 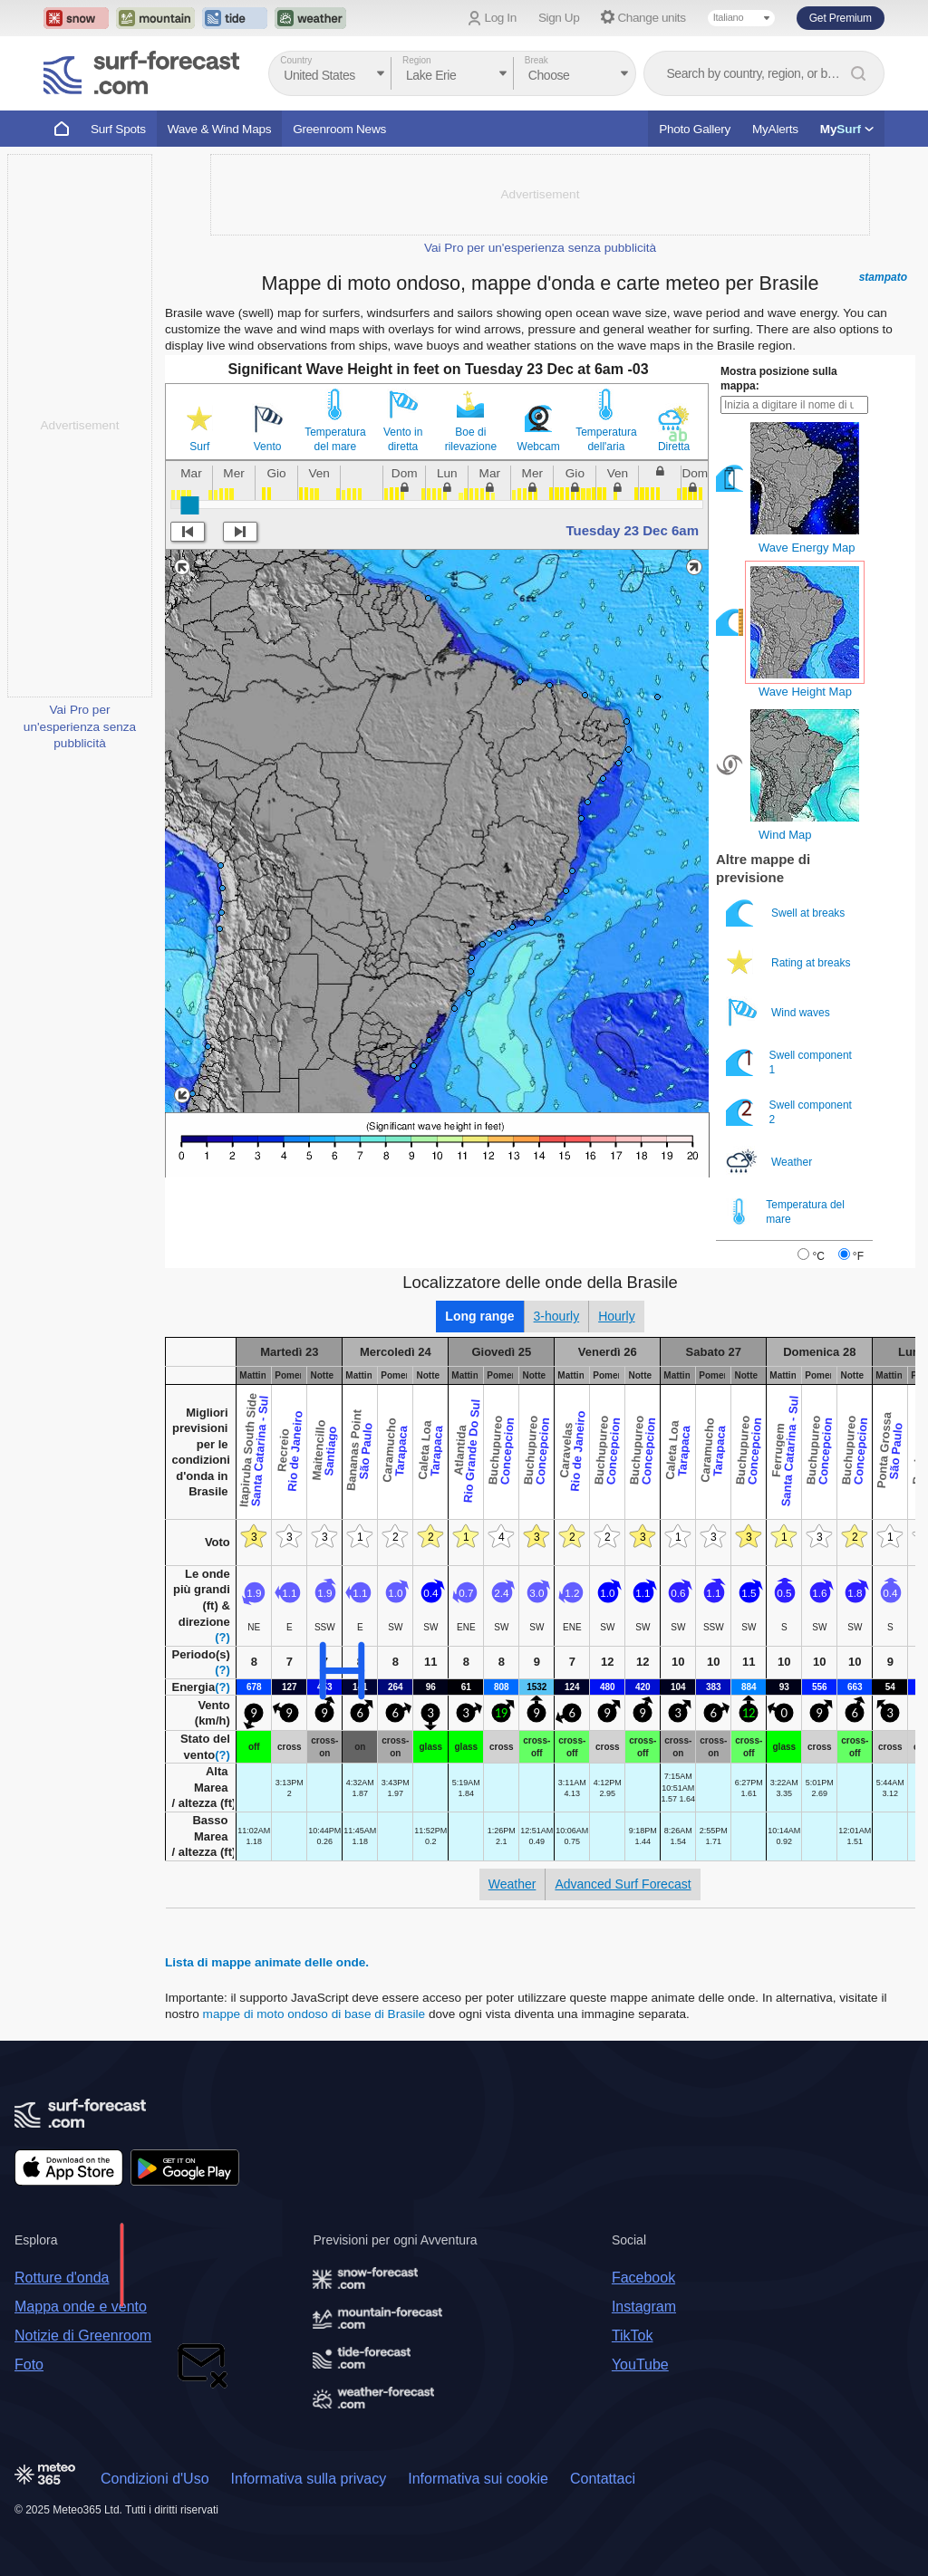 What do you see at coordinates (678, 435) in the screenshot?
I see `switch to latin alphabet input` at bounding box center [678, 435].